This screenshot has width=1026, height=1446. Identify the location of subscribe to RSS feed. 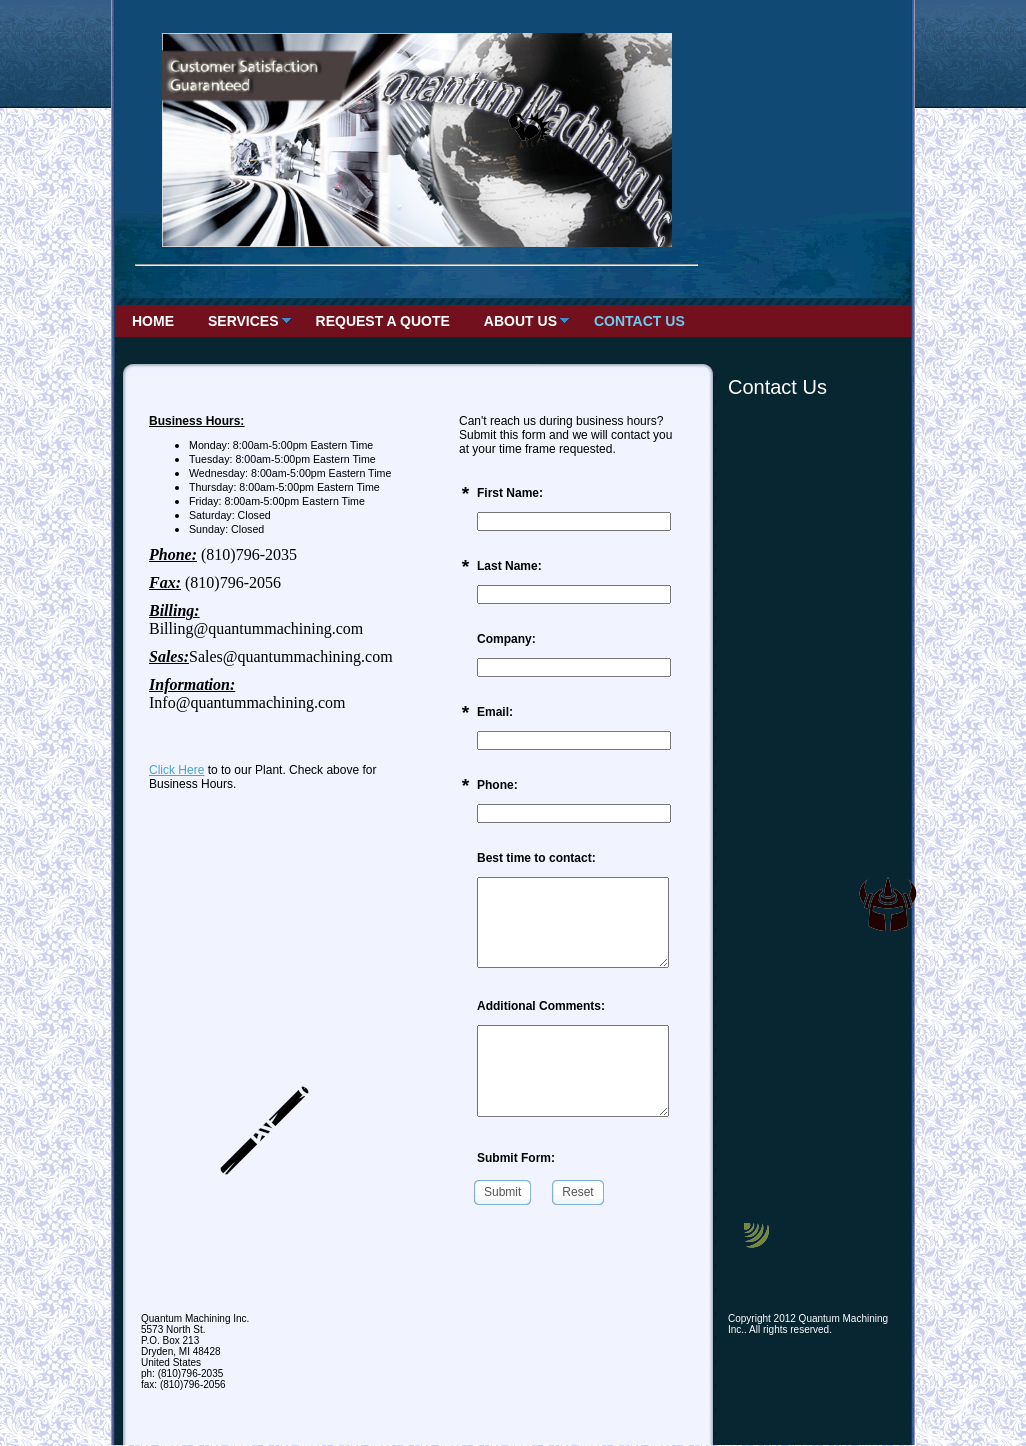
(756, 1235).